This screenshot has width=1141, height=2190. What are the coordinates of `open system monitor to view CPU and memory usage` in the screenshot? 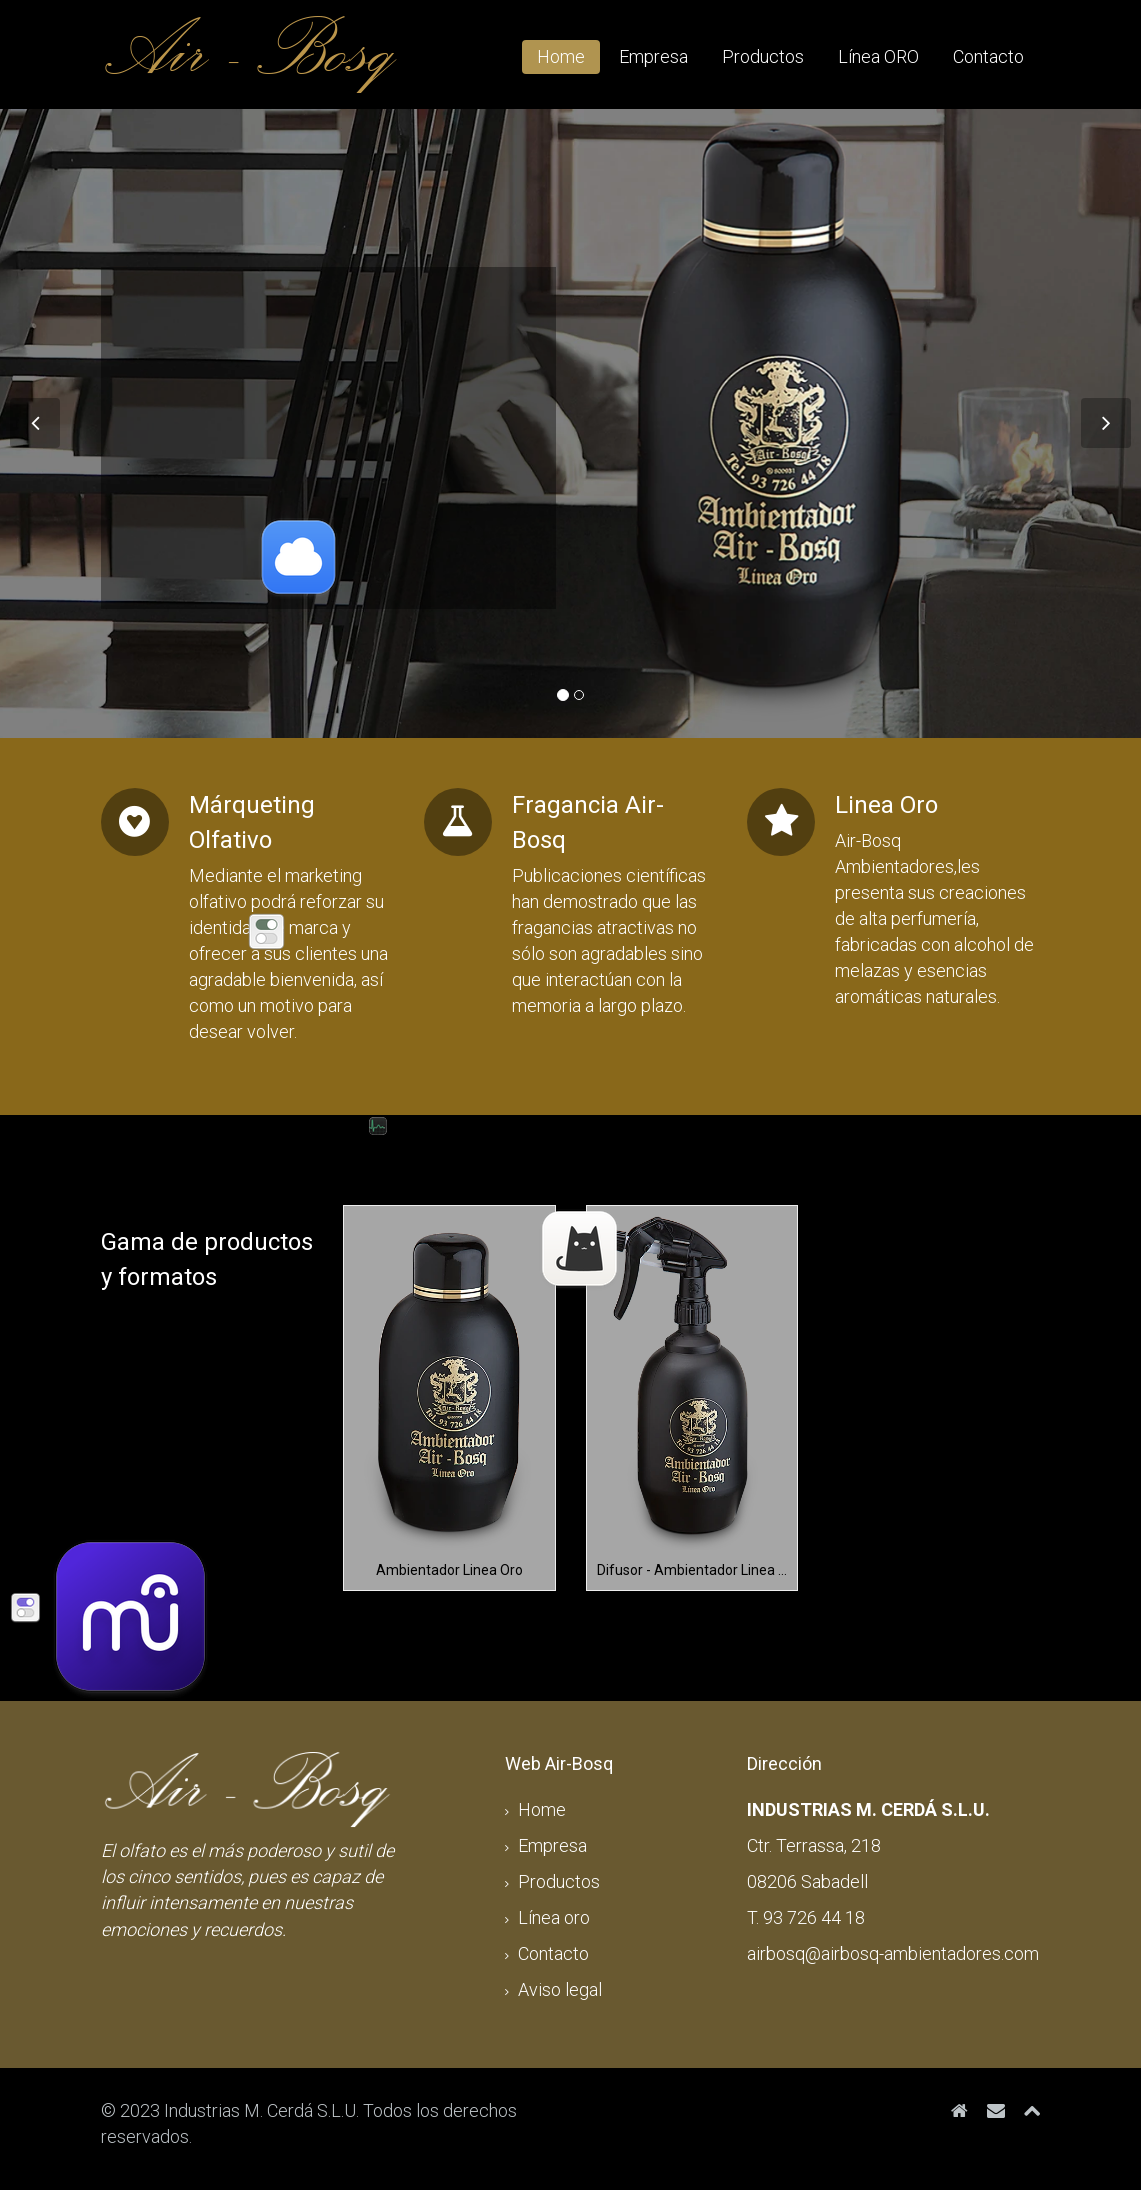 It's located at (378, 1126).